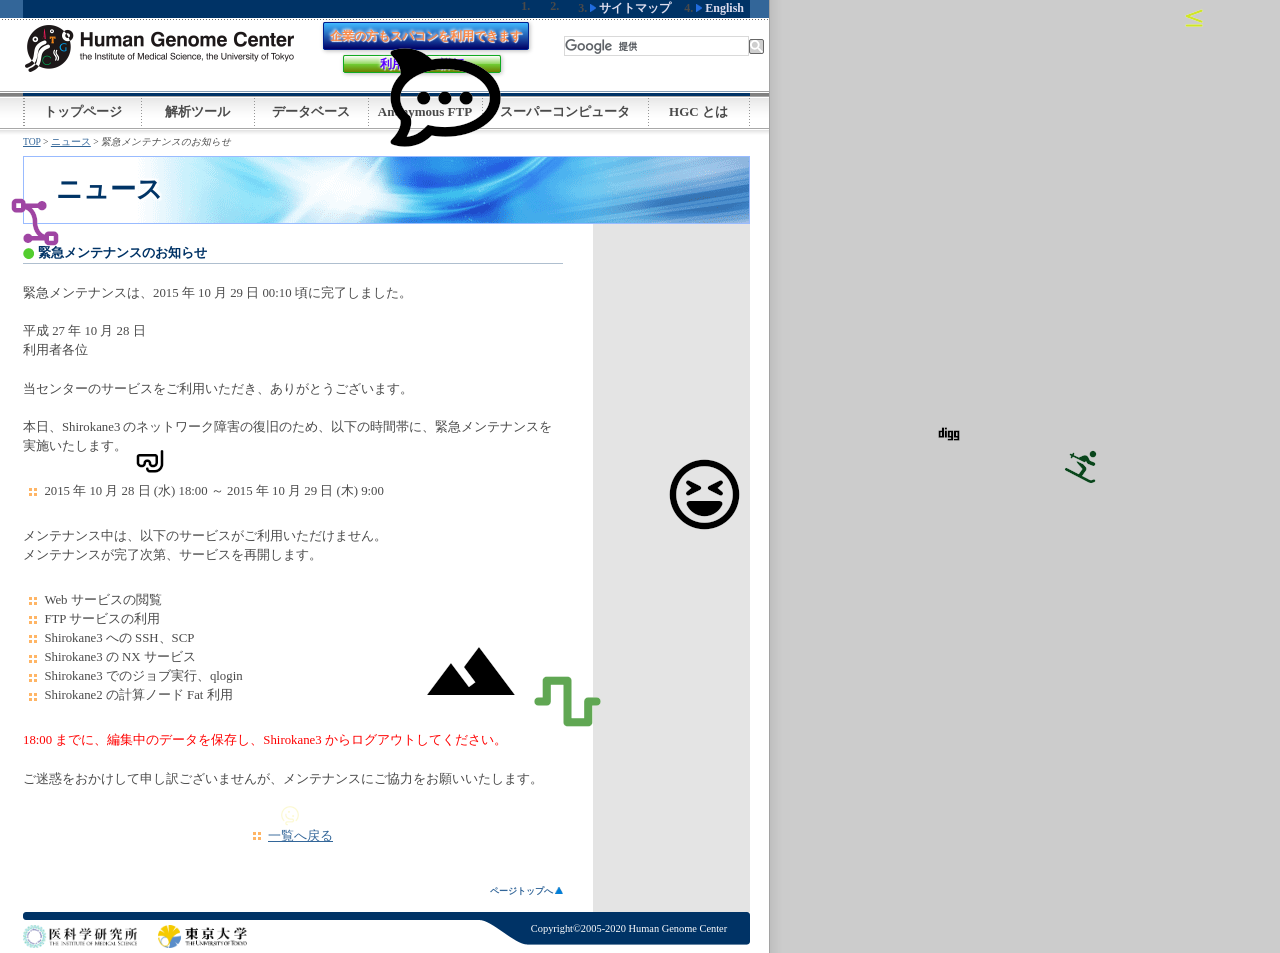 The height and width of the screenshot is (953, 1280). What do you see at coordinates (35, 222) in the screenshot?
I see `edit bezier curve handles` at bounding box center [35, 222].